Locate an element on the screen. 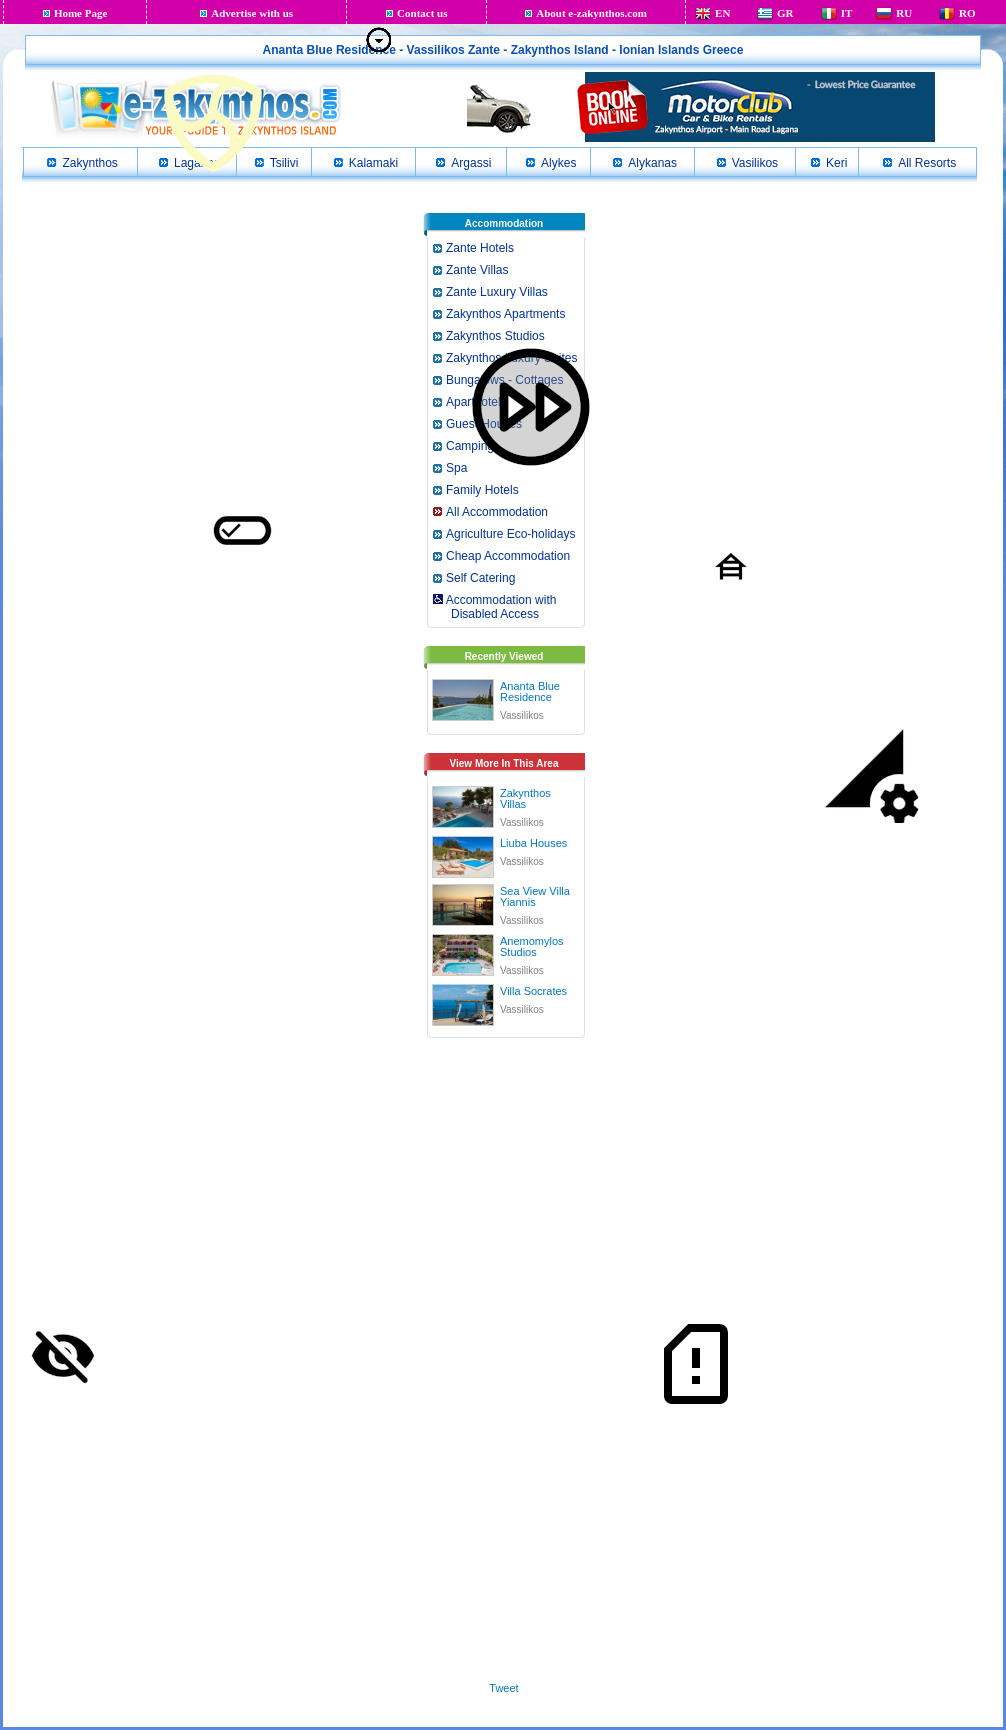 Image resolution: width=1006 pixels, height=1730 pixels. view home exterior or siding options is located at coordinates (731, 567).